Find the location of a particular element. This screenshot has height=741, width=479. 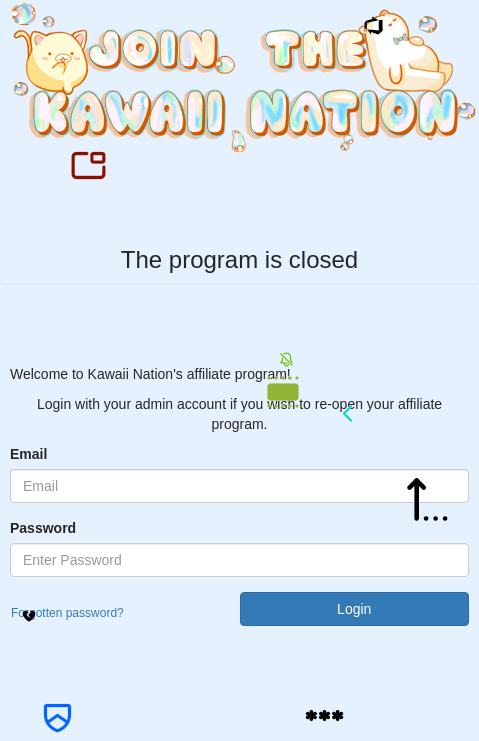

represents the y-axis in a chart or graph is located at coordinates (428, 499).